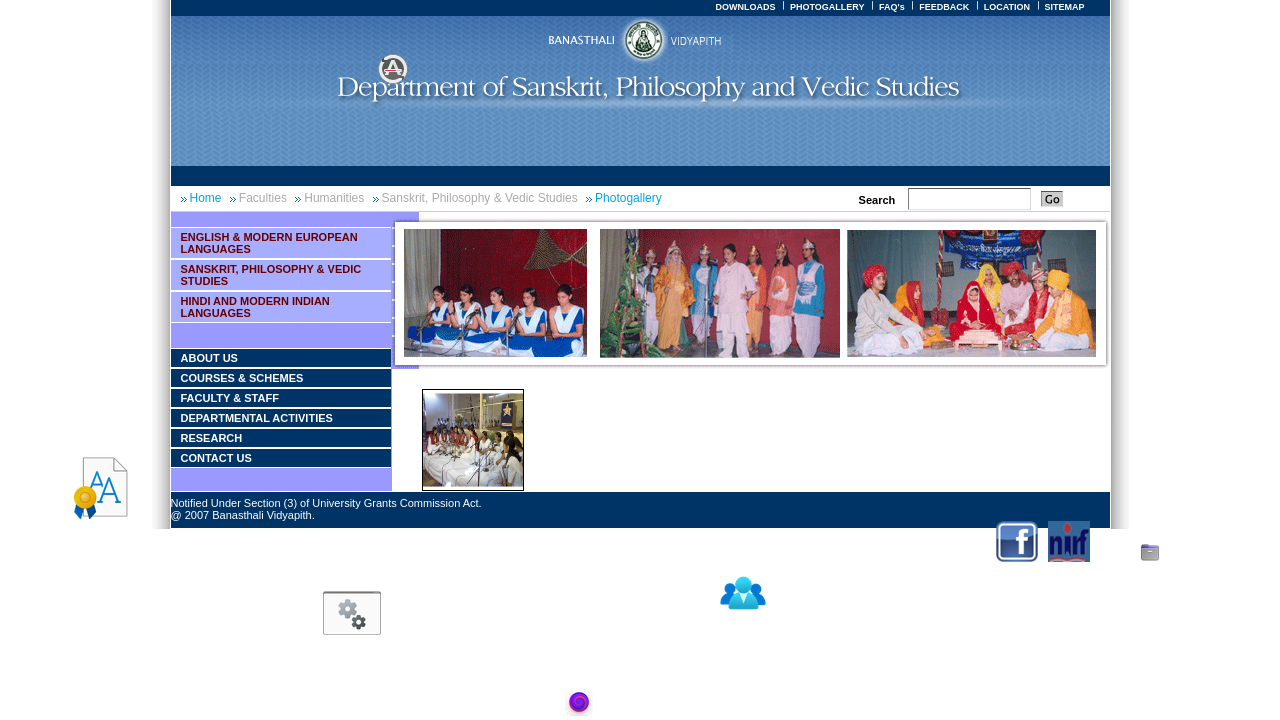 The height and width of the screenshot is (720, 1280). Describe the element at coordinates (352, 613) in the screenshot. I see `run an executable program or application` at that location.